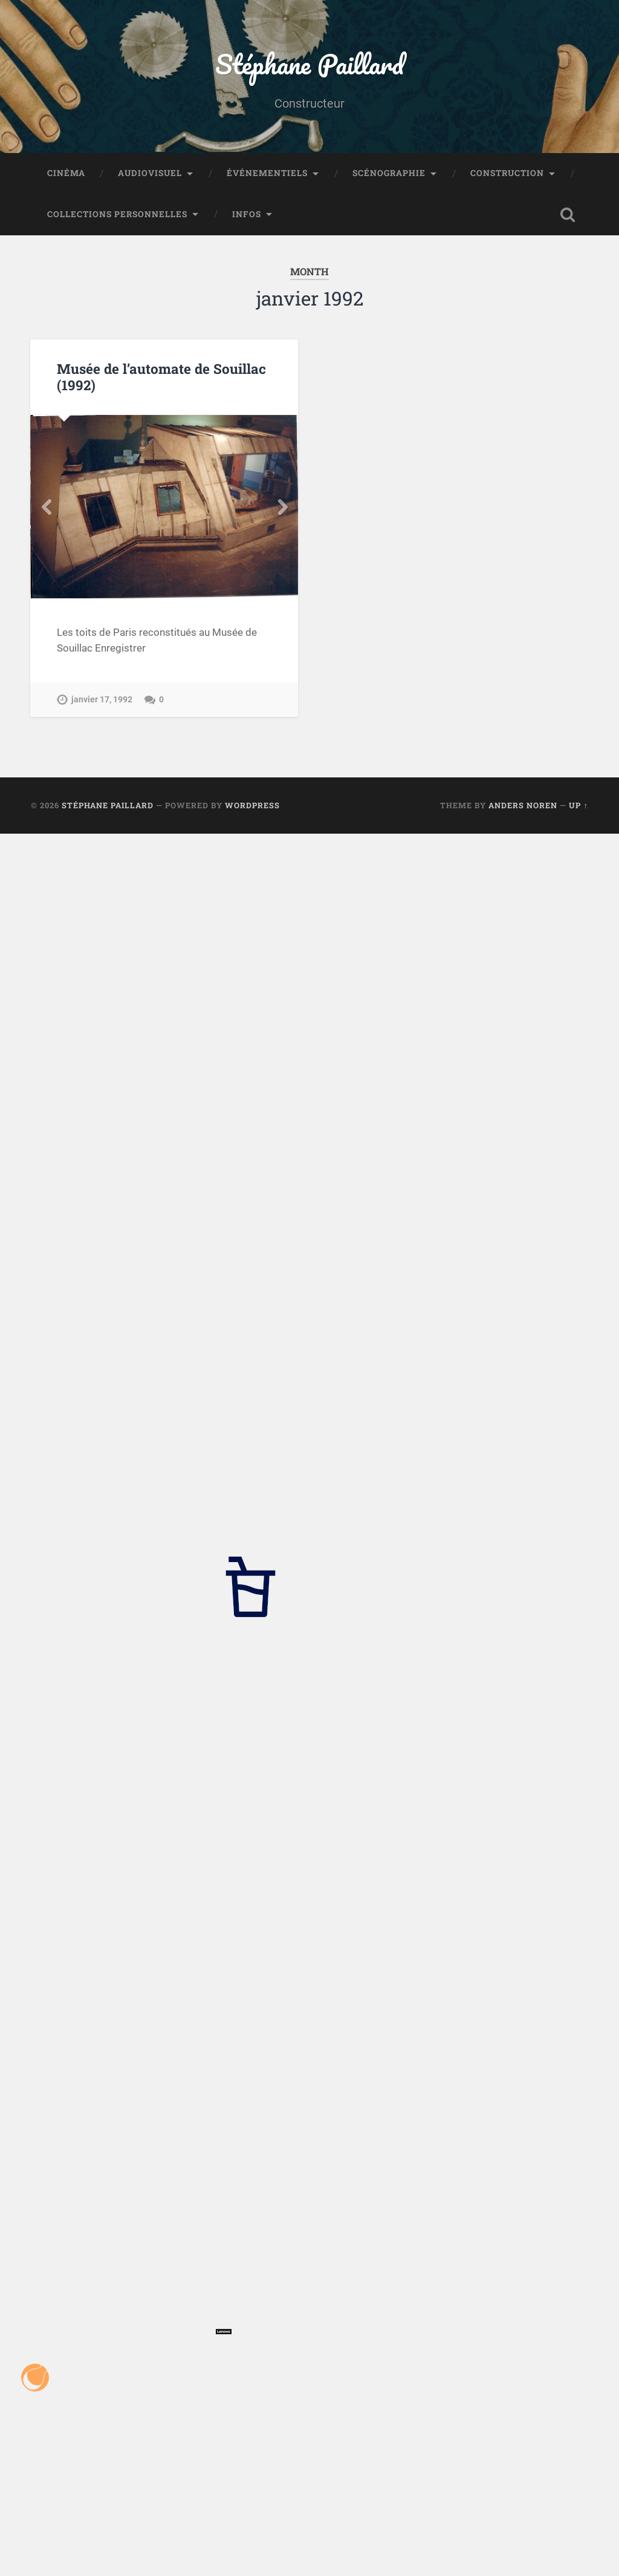  I want to click on browse drinks or beverages menu, so click(250, 1589).